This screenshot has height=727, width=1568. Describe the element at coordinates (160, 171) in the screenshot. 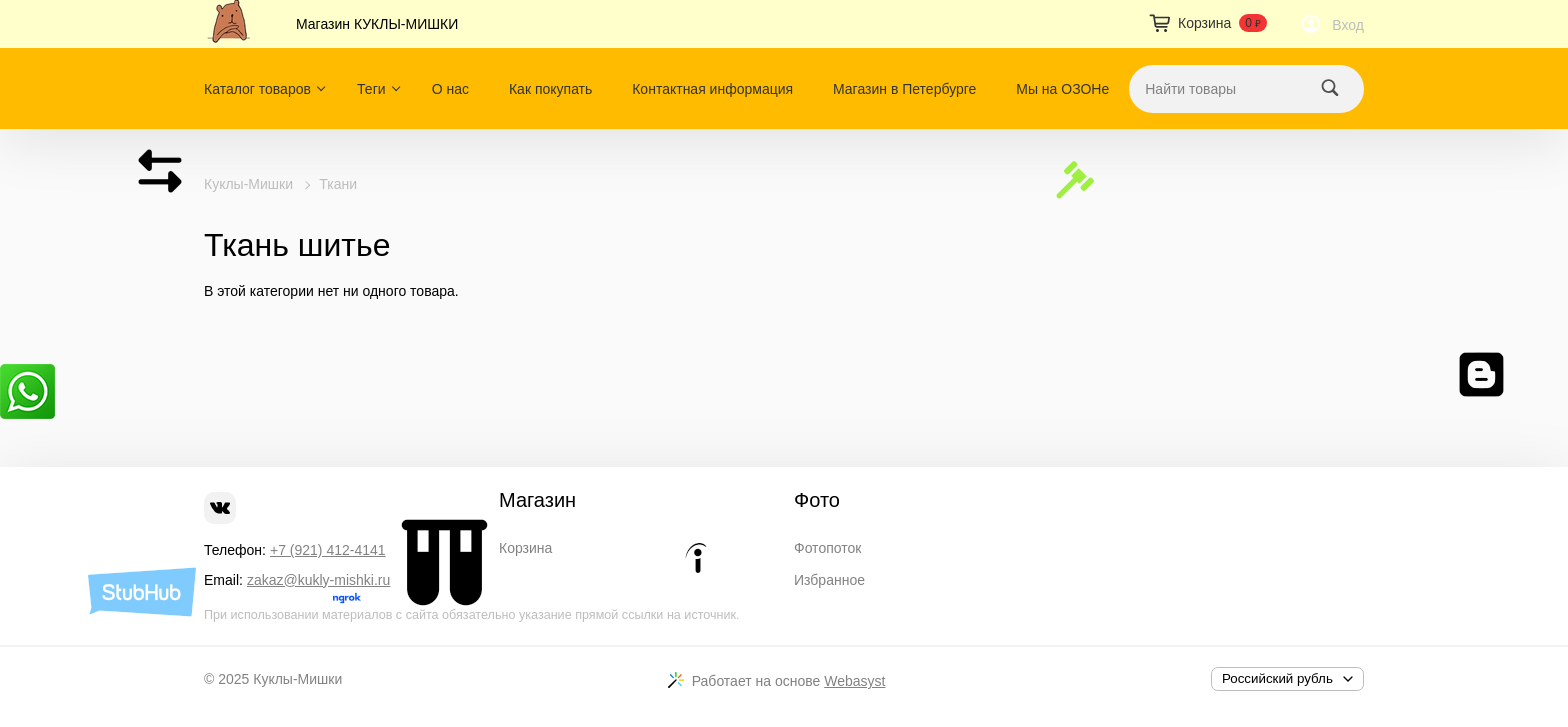

I see `resize or adjust width horizontally` at that location.